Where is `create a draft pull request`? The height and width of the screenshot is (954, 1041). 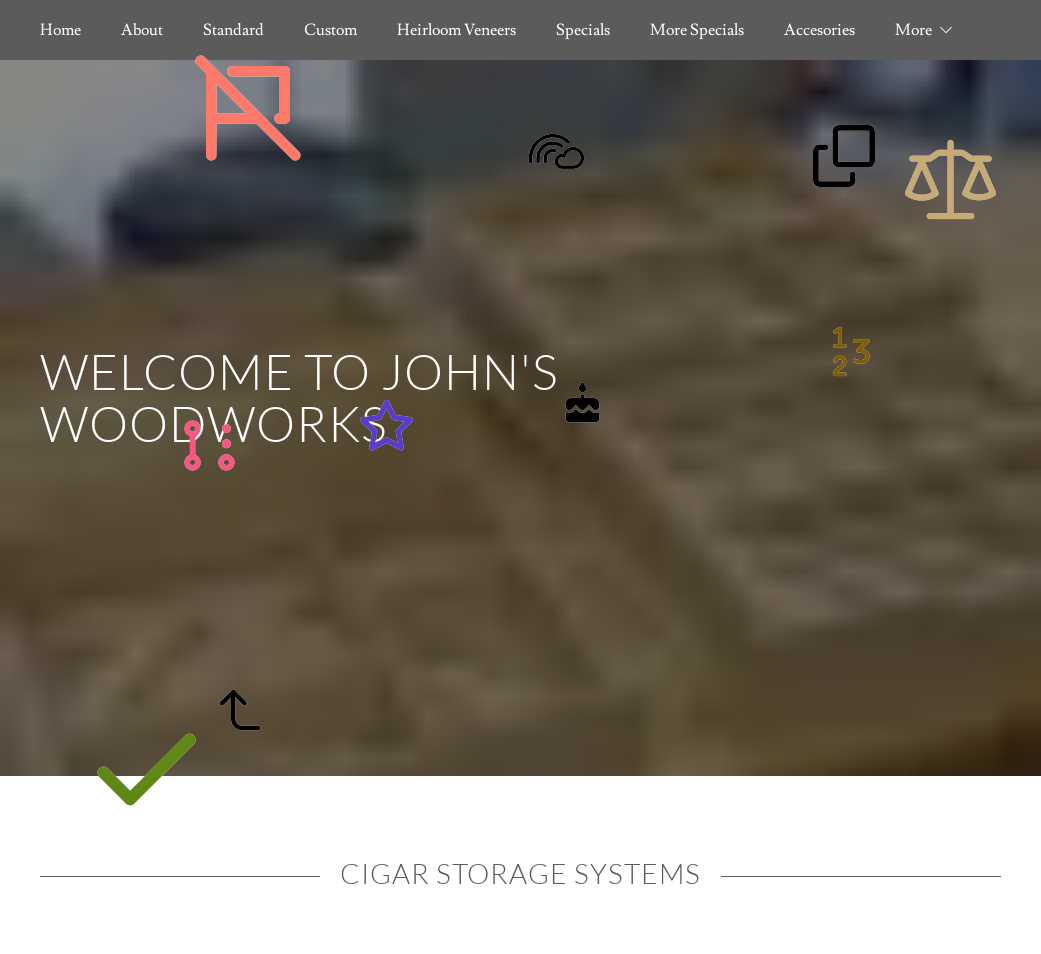
create a draft pull request is located at coordinates (209, 445).